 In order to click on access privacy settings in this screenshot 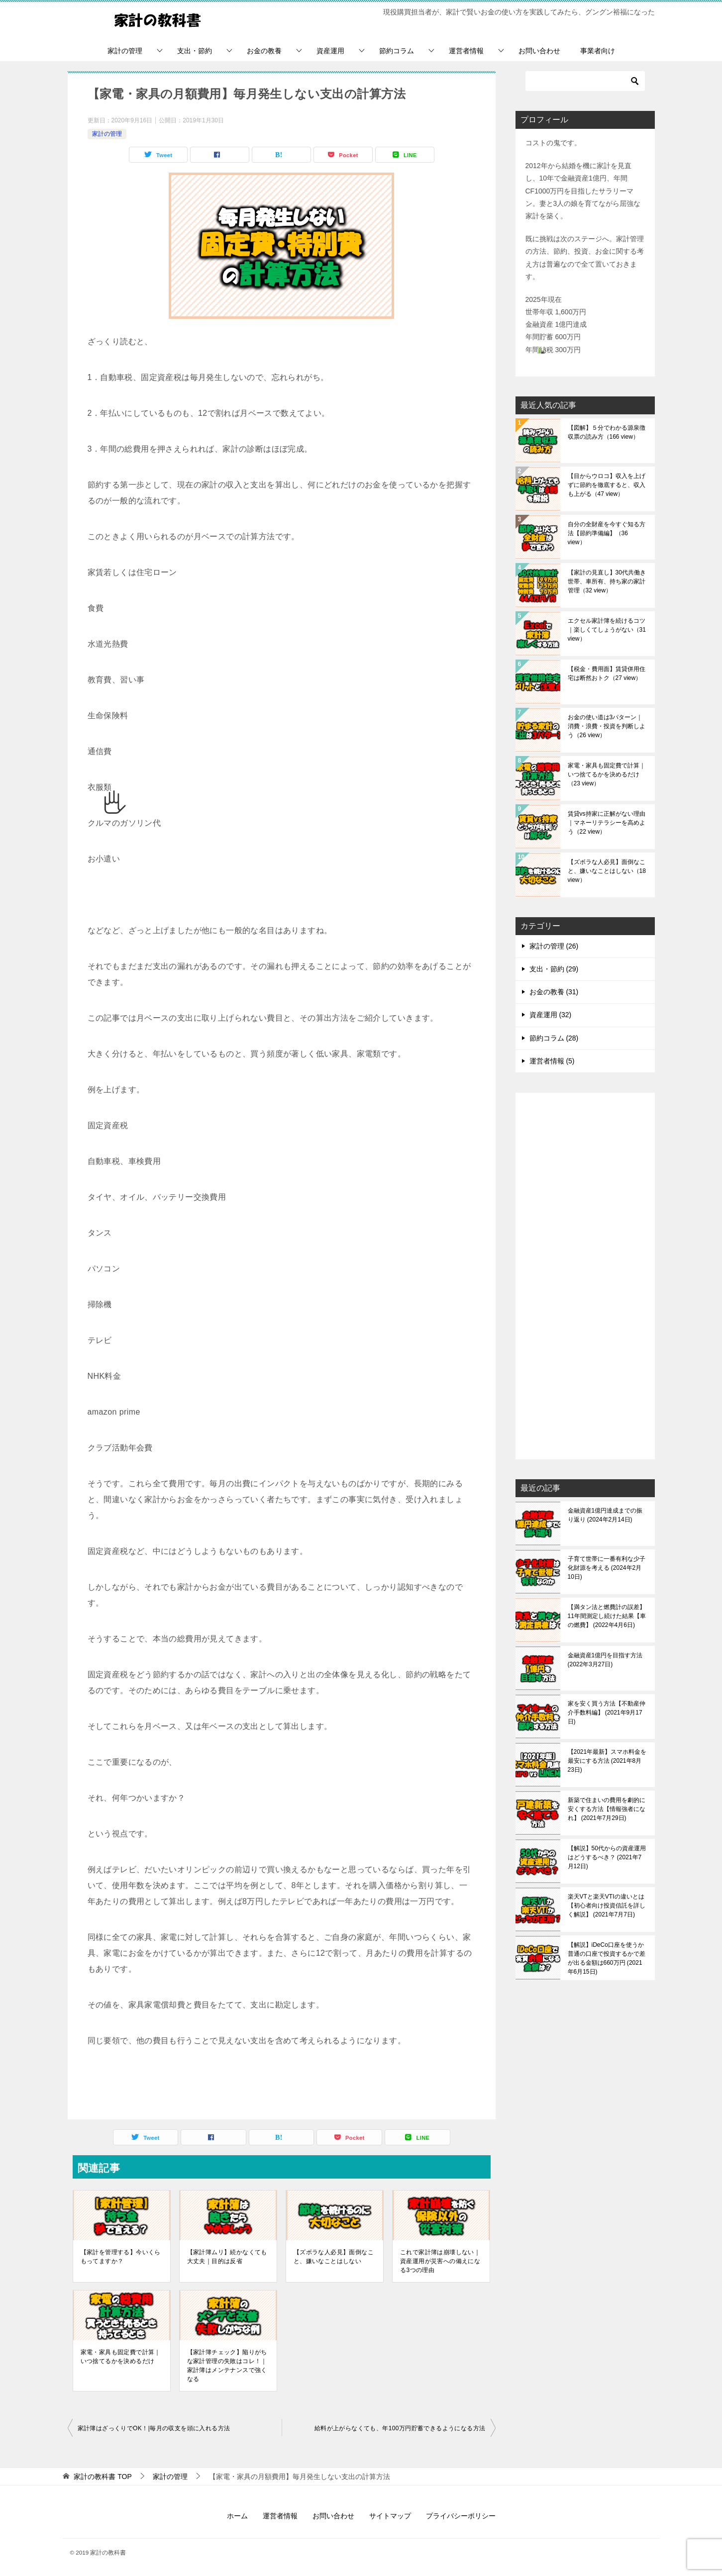, I will do `click(114, 802)`.